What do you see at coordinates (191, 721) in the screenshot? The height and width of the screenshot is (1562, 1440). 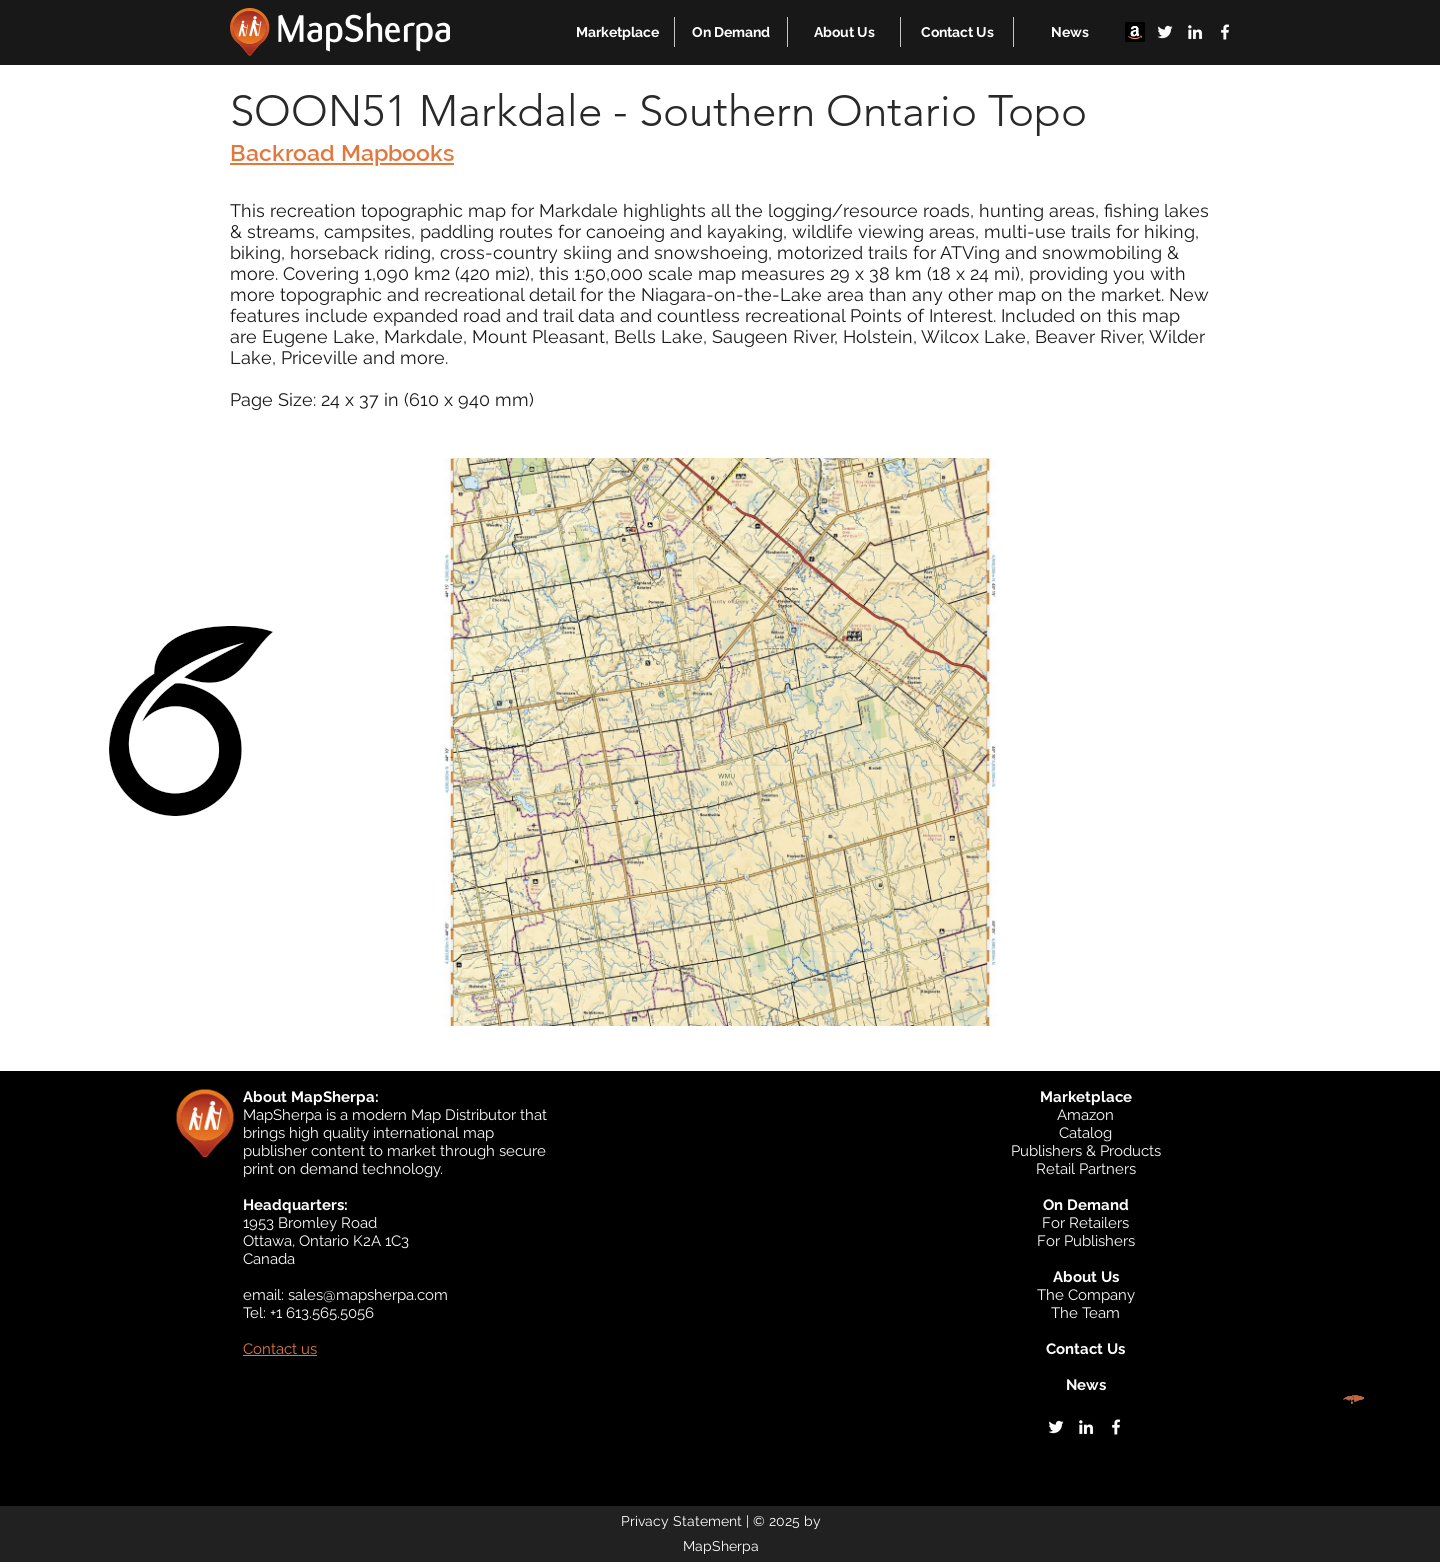 I see `open Overleaf LaTeX editor` at bounding box center [191, 721].